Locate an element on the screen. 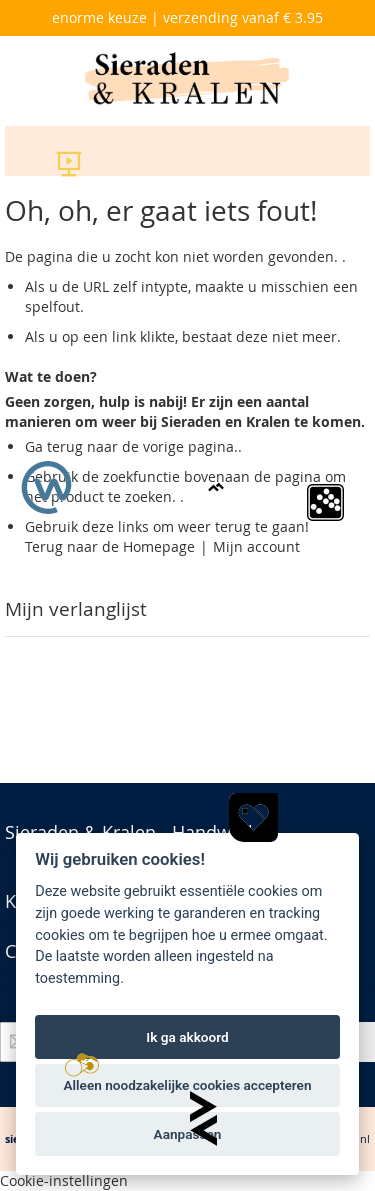 The height and width of the screenshot is (1191, 375). Code Climate logo is located at coordinates (216, 487).